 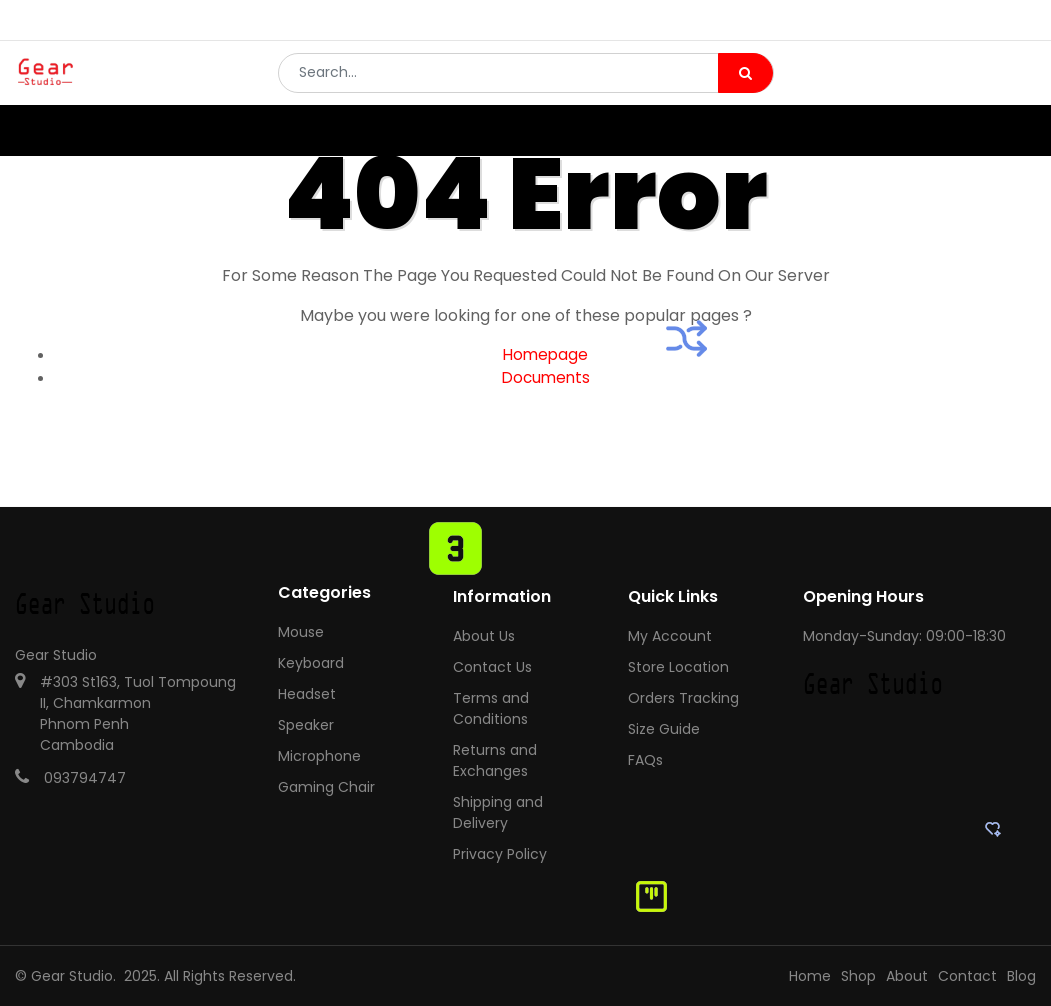 I want to click on indicates step 3 in a multi-step process, so click(x=455, y=548).